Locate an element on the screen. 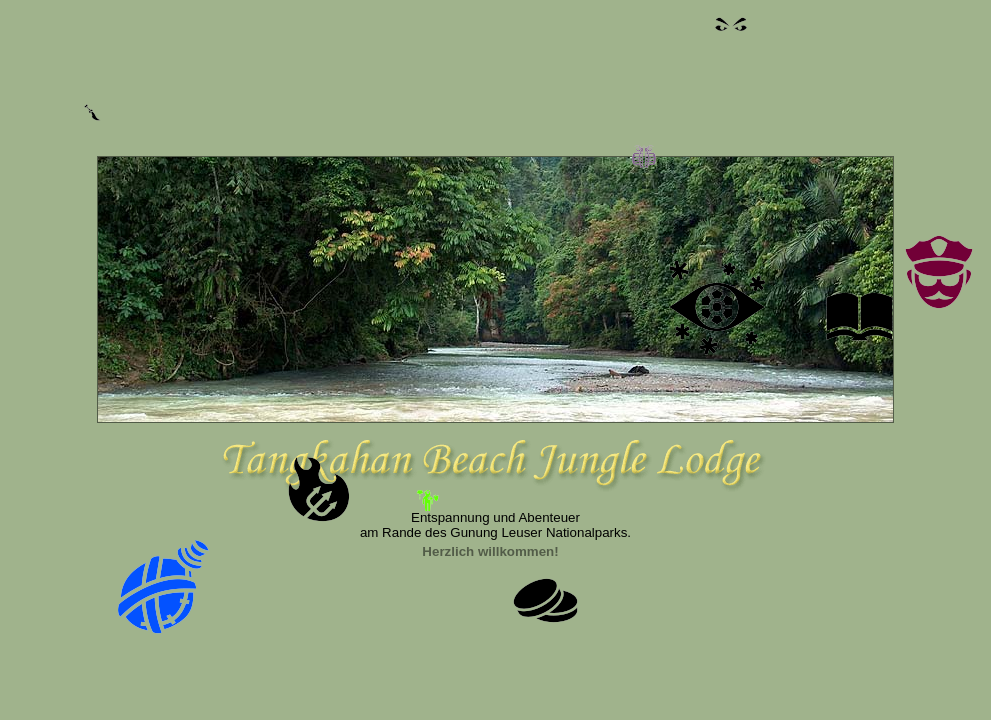 This screenshot has height=720, width=991. contact law enforcement or security is located at coordinates (939, 272).